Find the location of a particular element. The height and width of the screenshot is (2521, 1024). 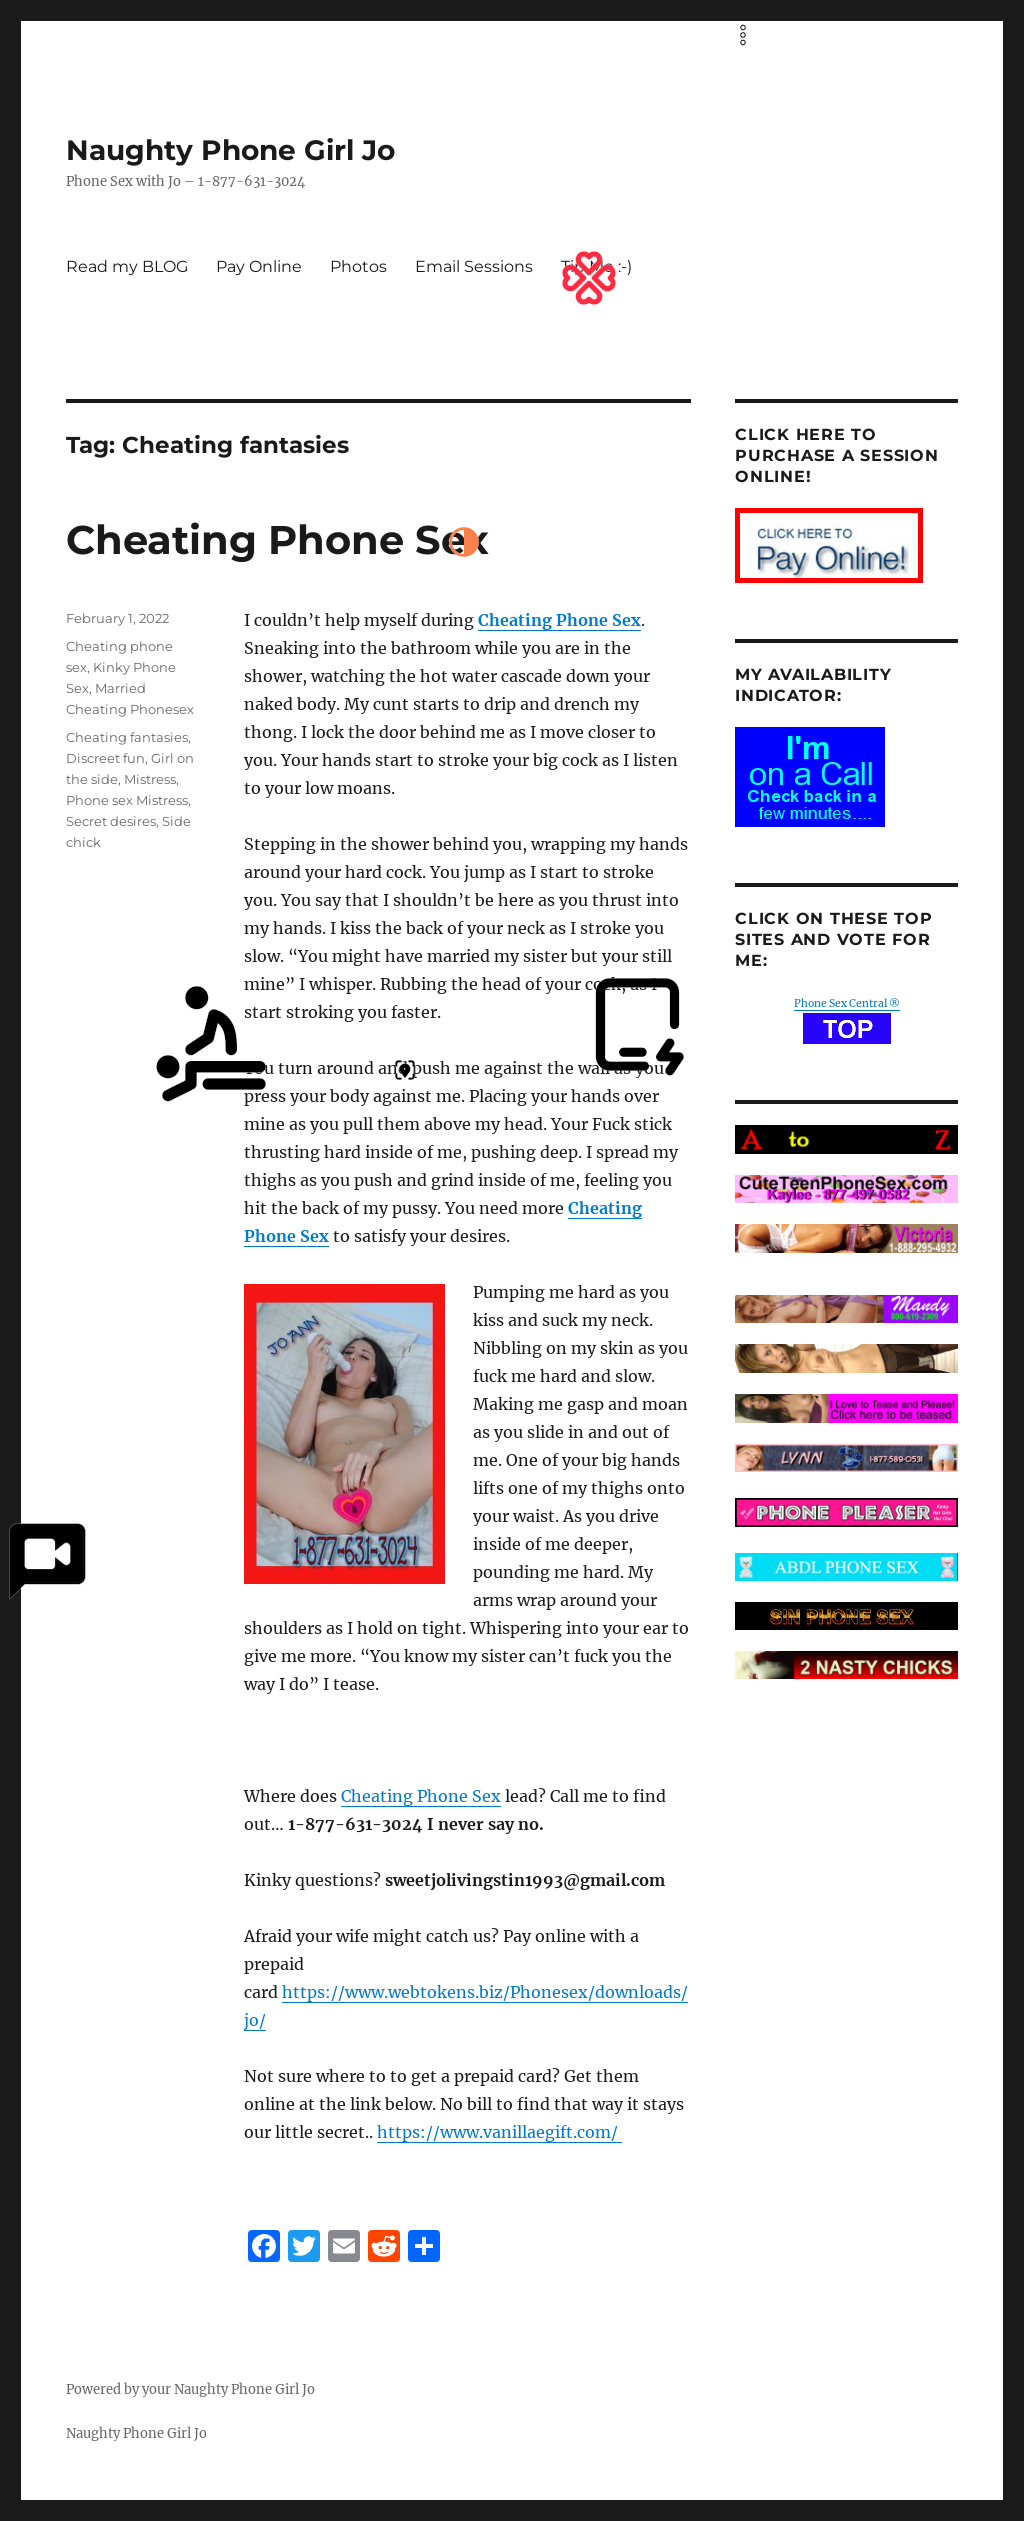

access massage or spa services is located at coordinates (214, 1038).